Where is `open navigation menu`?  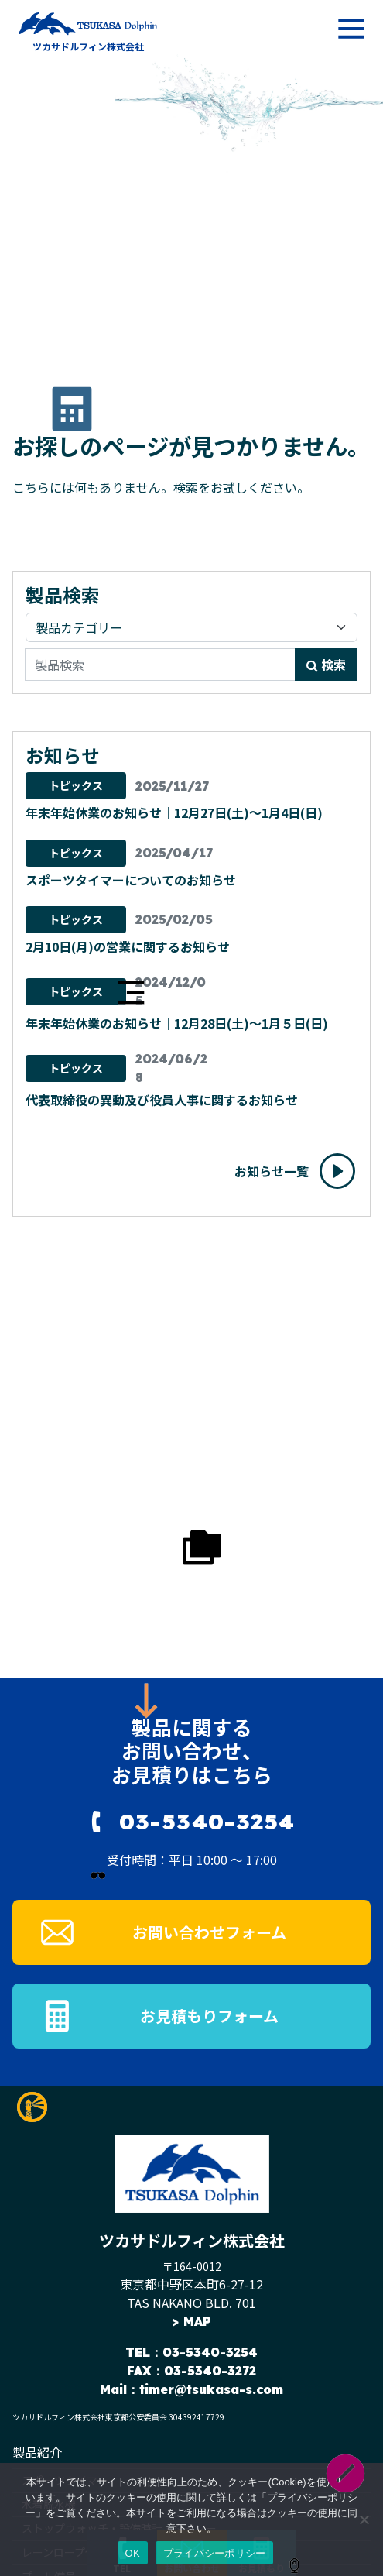
open navigation menu is located at coordinates (131, 992).